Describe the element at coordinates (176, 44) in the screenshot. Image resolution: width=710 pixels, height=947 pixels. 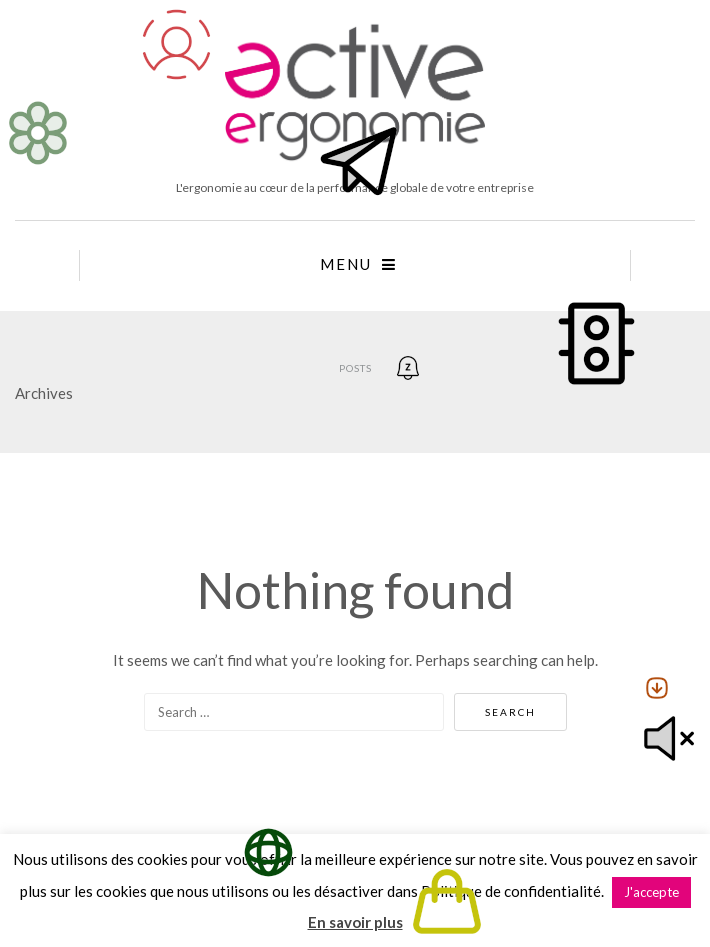
I see `user profile pending or incomplete` at that location.